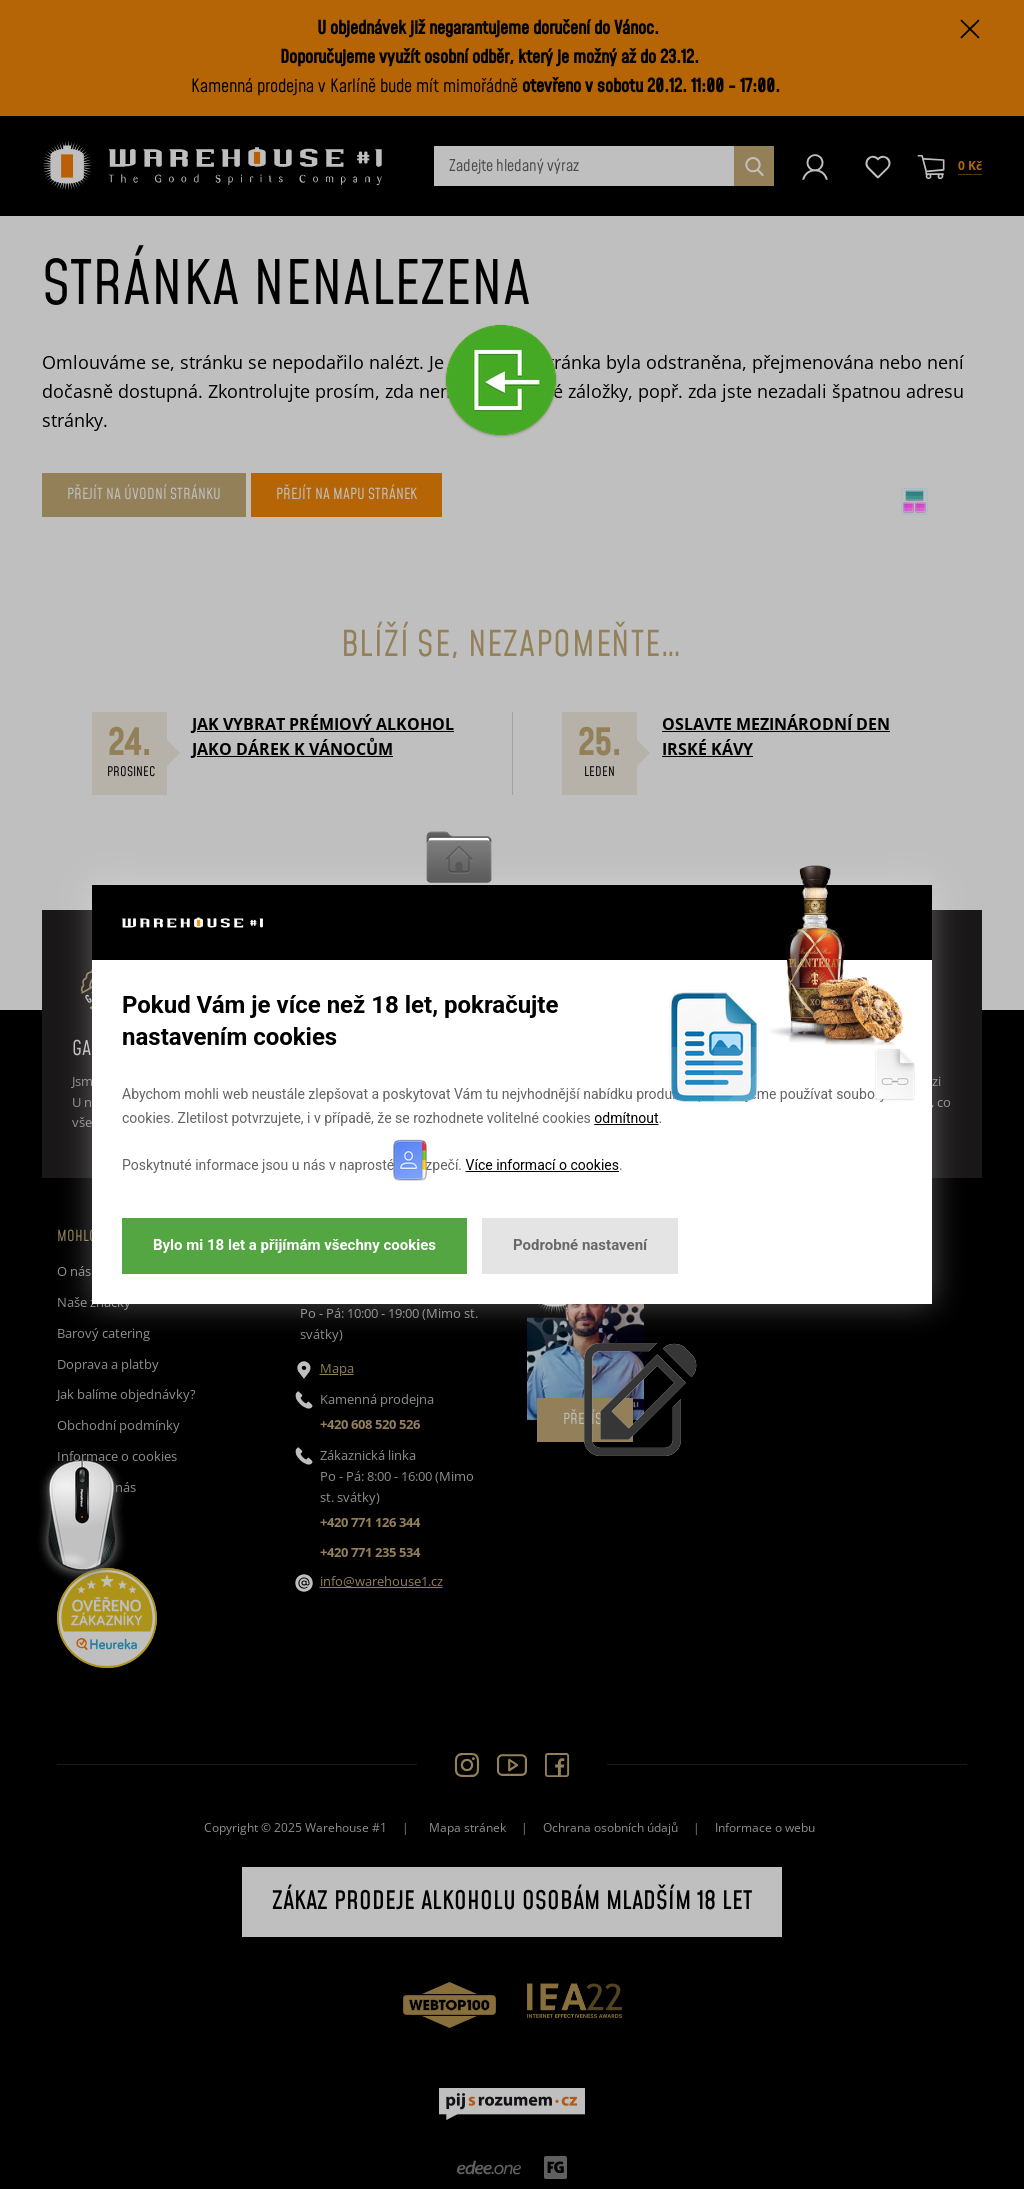 Image resolution: width=1024 pixels, height=2189 pixels. Describe the element at coordinates (501, 380) in the screenshot. I see `log out of the current user session` at that location.